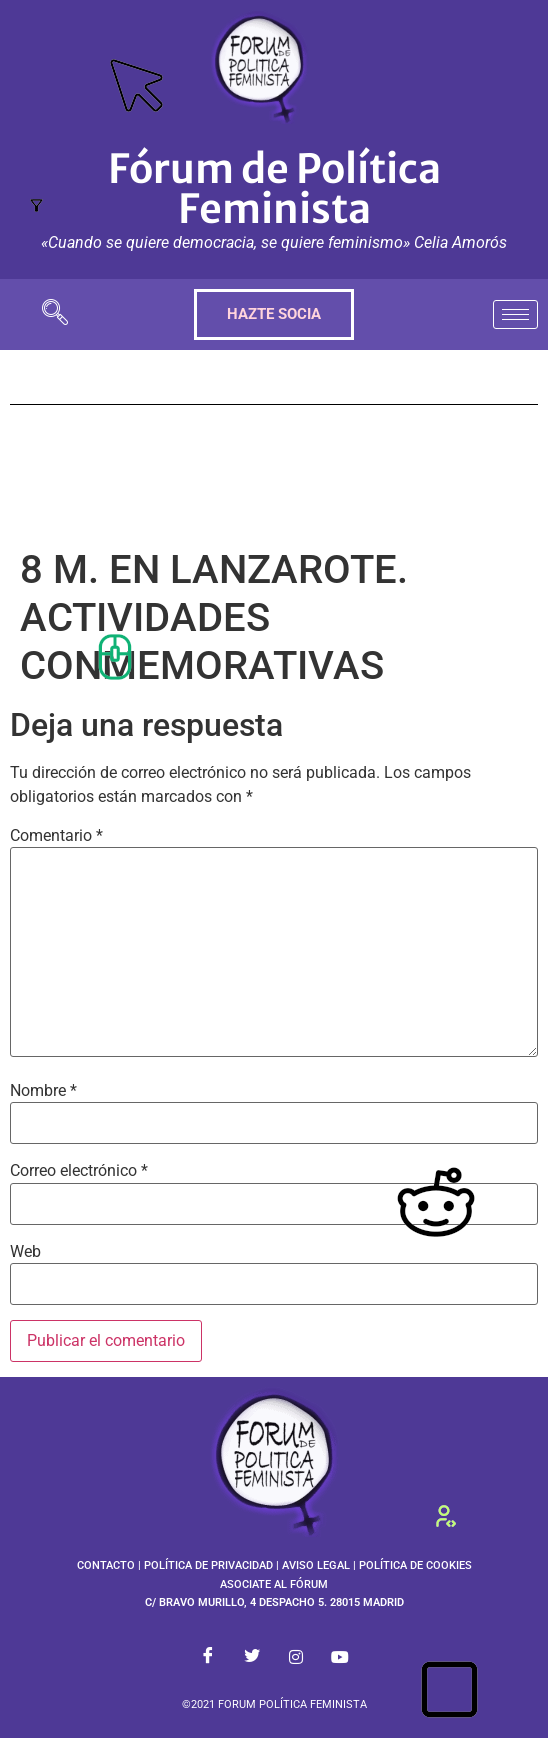 Image resolution: width=548 pixels, height=1739 pixels. Describe the element at coordinates (136, 85) in the screenshot. I see `mouse cursor indicator` at that location.